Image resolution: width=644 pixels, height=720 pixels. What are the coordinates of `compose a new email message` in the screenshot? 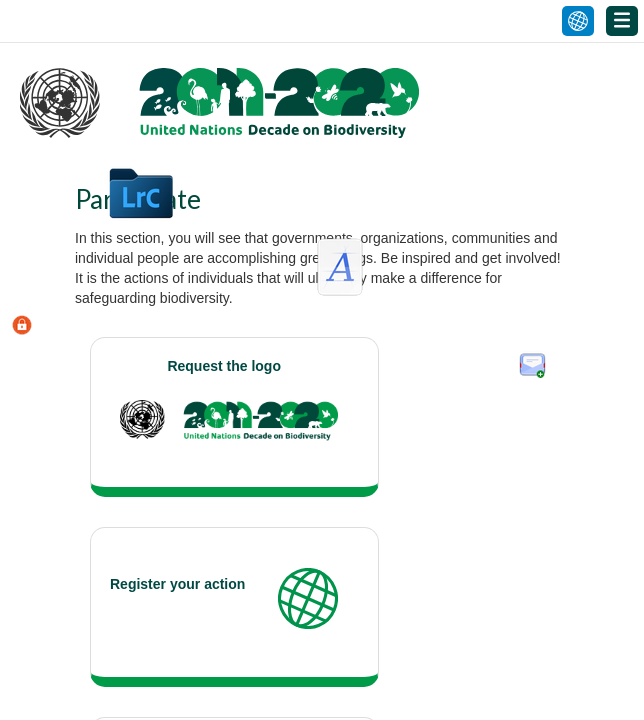 It's located at (532, 364).